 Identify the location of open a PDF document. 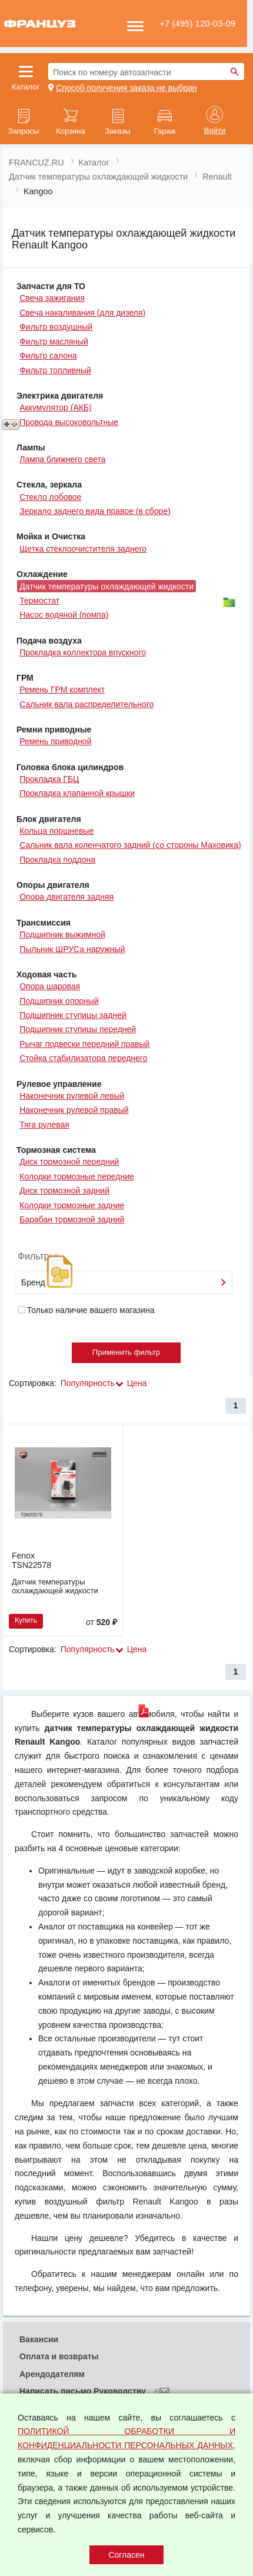
(144, 1711).